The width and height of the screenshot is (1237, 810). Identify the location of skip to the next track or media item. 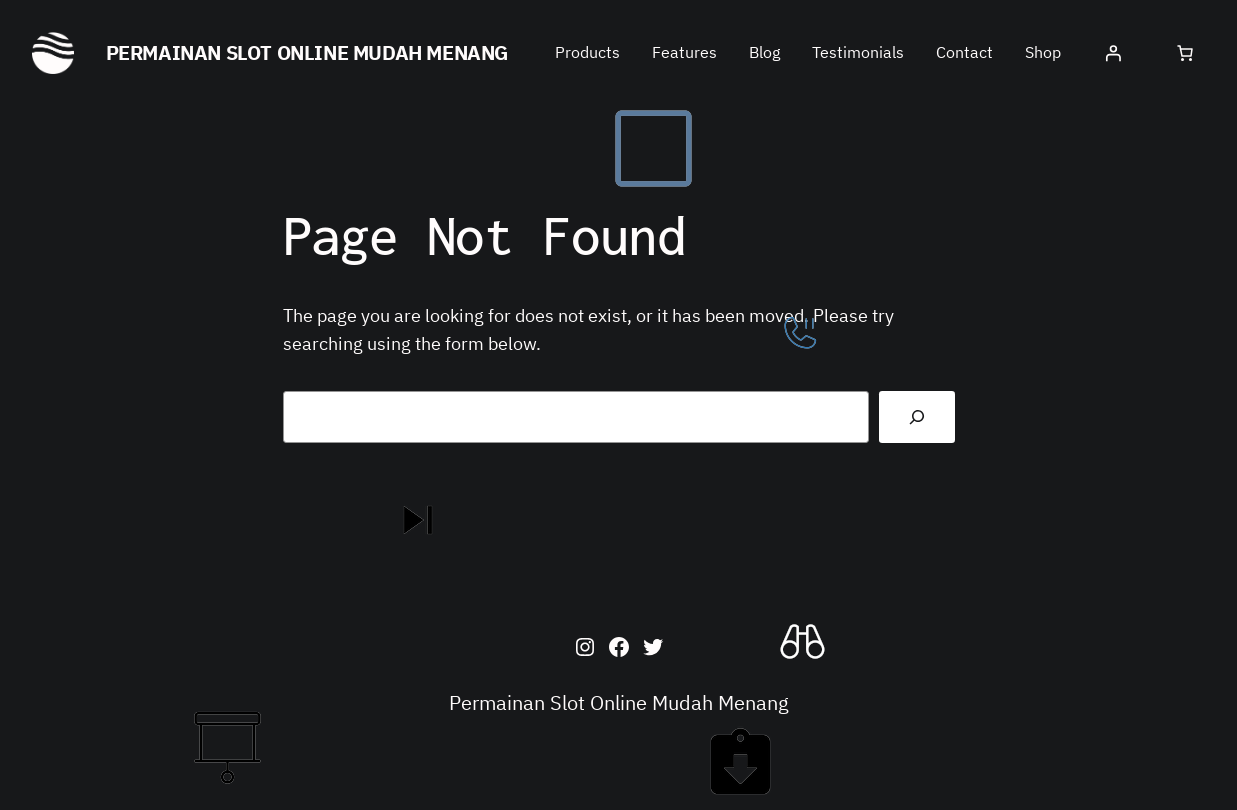
(418, 520).